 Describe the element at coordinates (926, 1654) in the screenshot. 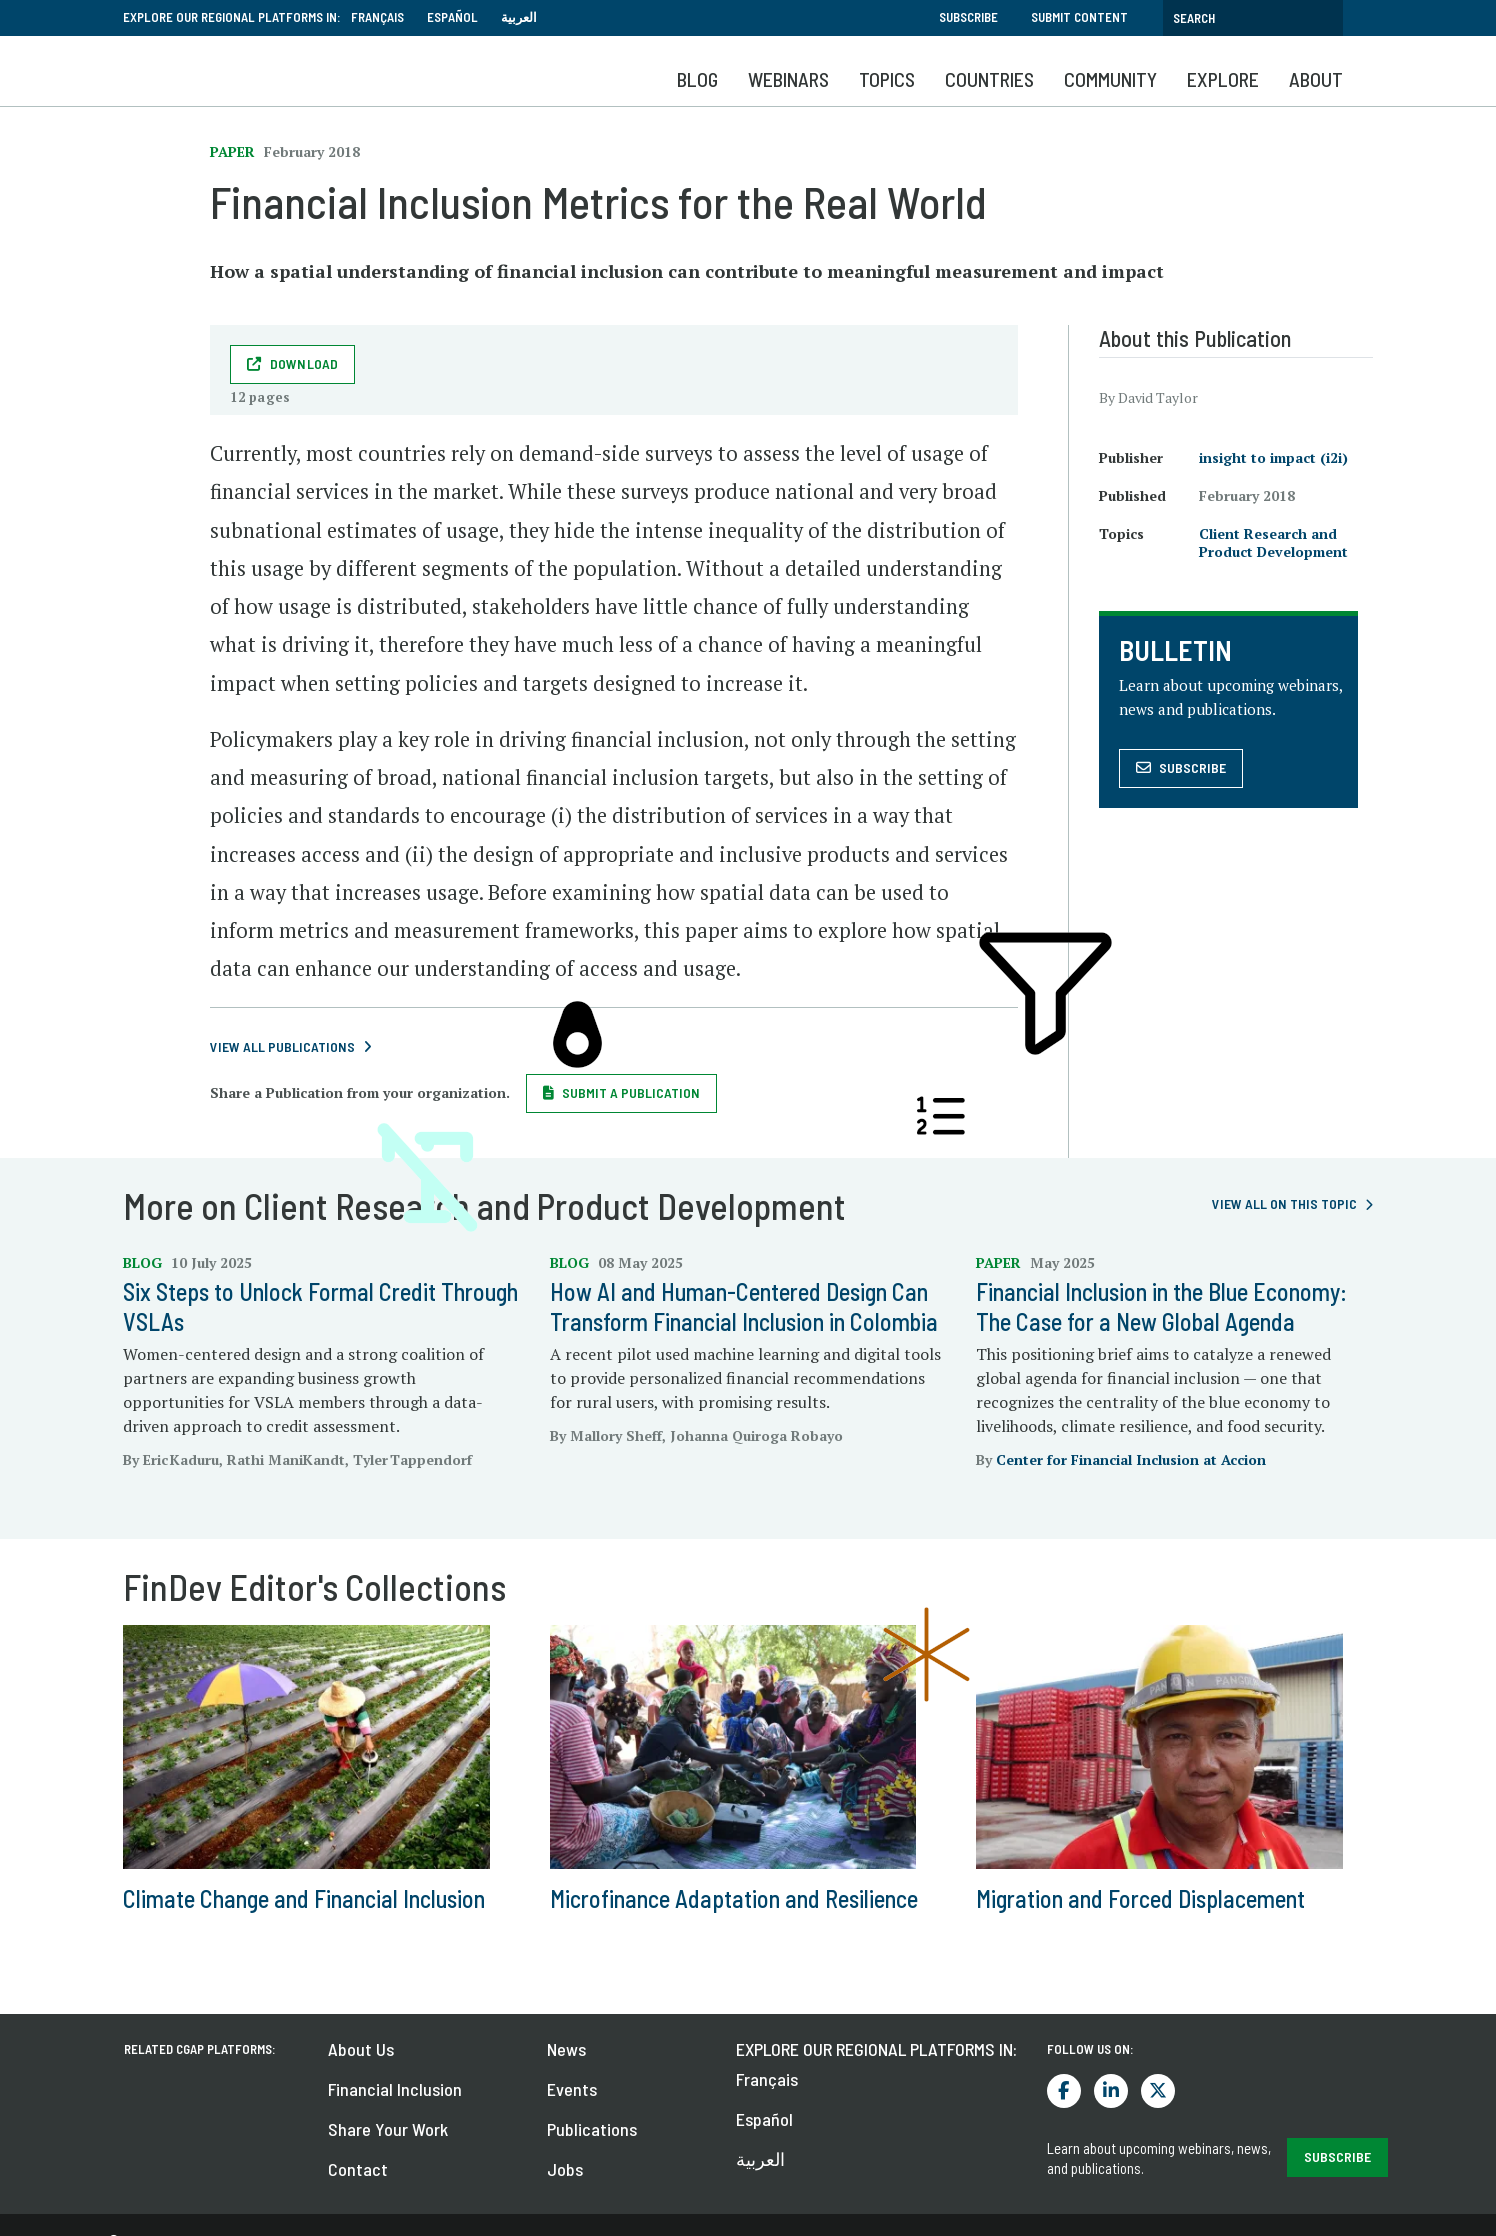

I see `indicates a required field in a form` at that location.